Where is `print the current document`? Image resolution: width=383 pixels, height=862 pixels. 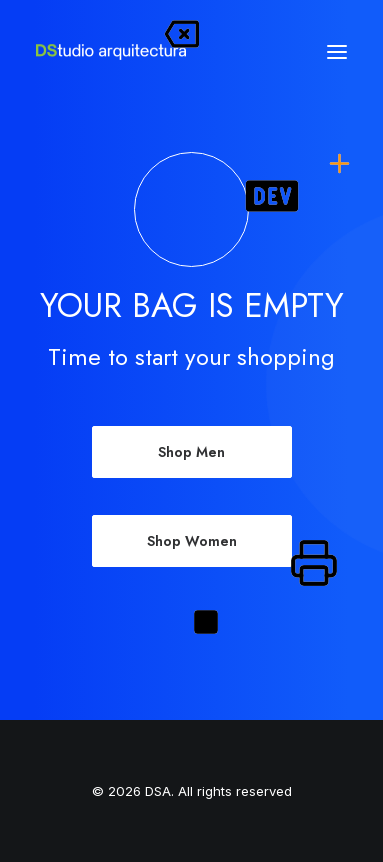
print the current document is located at coordinates (314, 563).